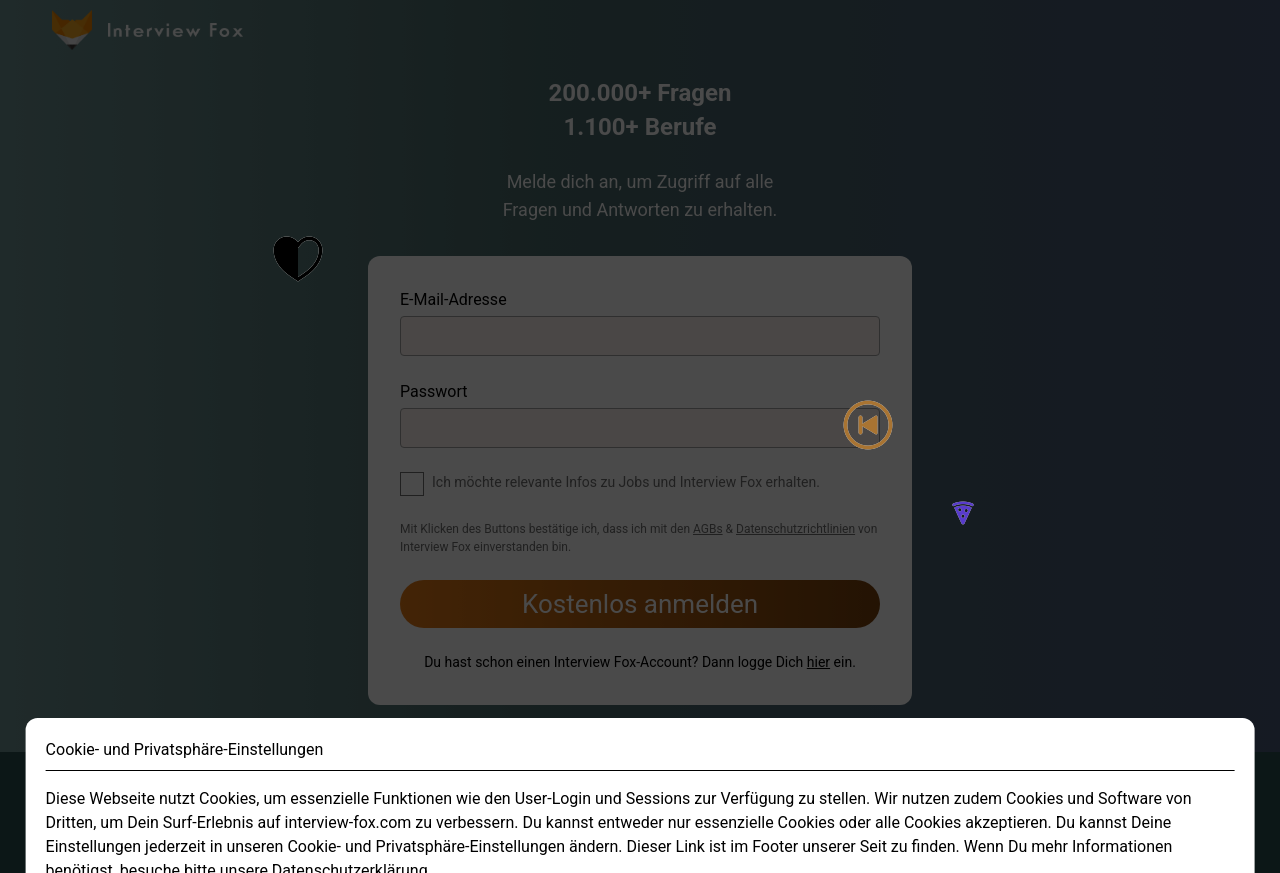 The width and height of the screenshot is (1280, 873). Describe the element at coordinates (868, 425) in the screenshot. I see `skip to previous track` at that location.